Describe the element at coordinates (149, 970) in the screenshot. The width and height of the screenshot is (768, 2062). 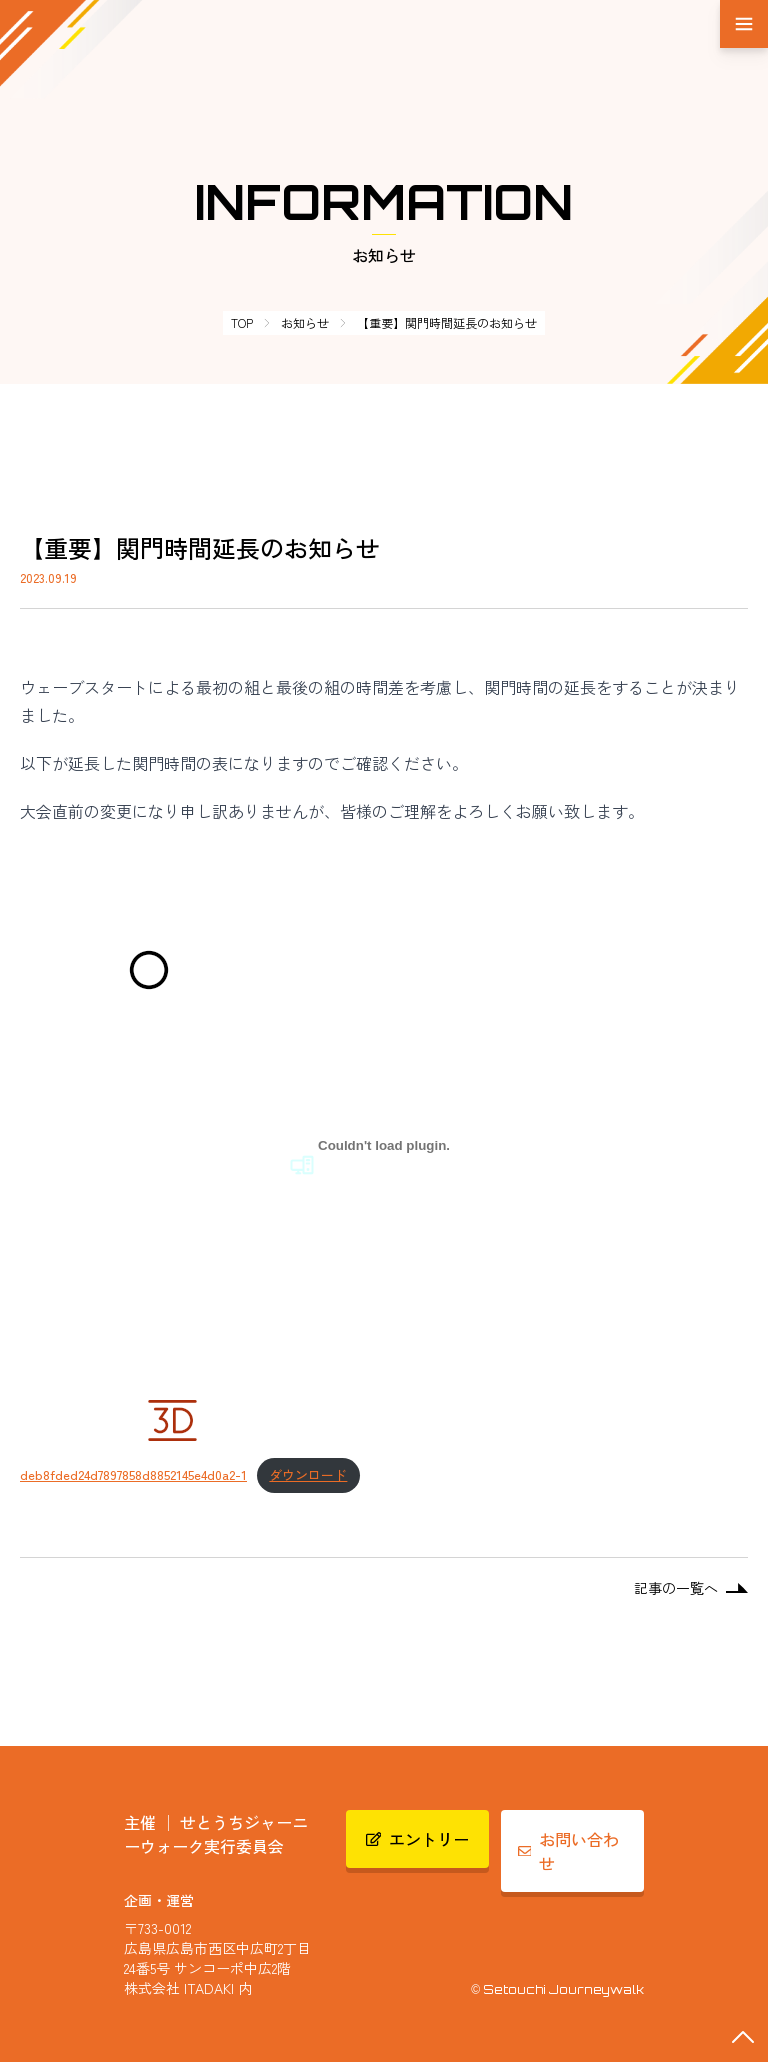
I see `unselected radio button option` at that location.